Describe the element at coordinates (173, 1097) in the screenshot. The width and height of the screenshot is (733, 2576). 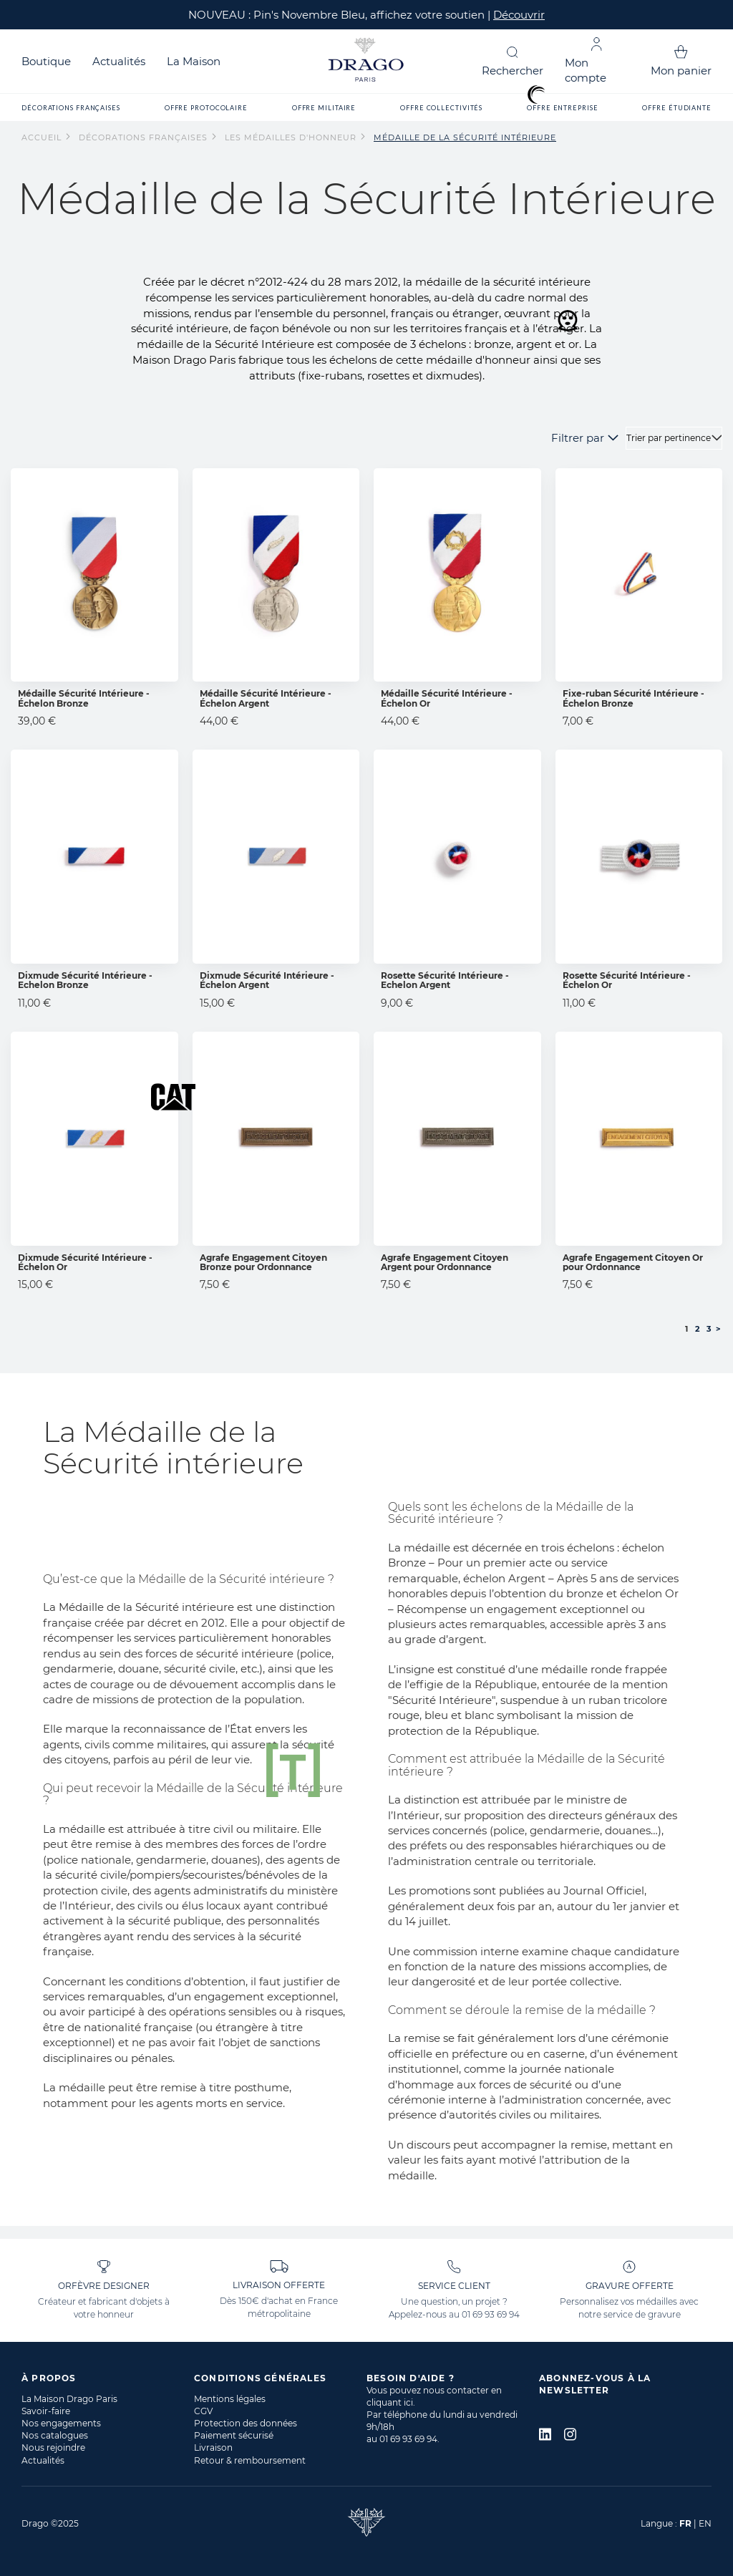
I see `caterpillar inc. company logo` at that location.